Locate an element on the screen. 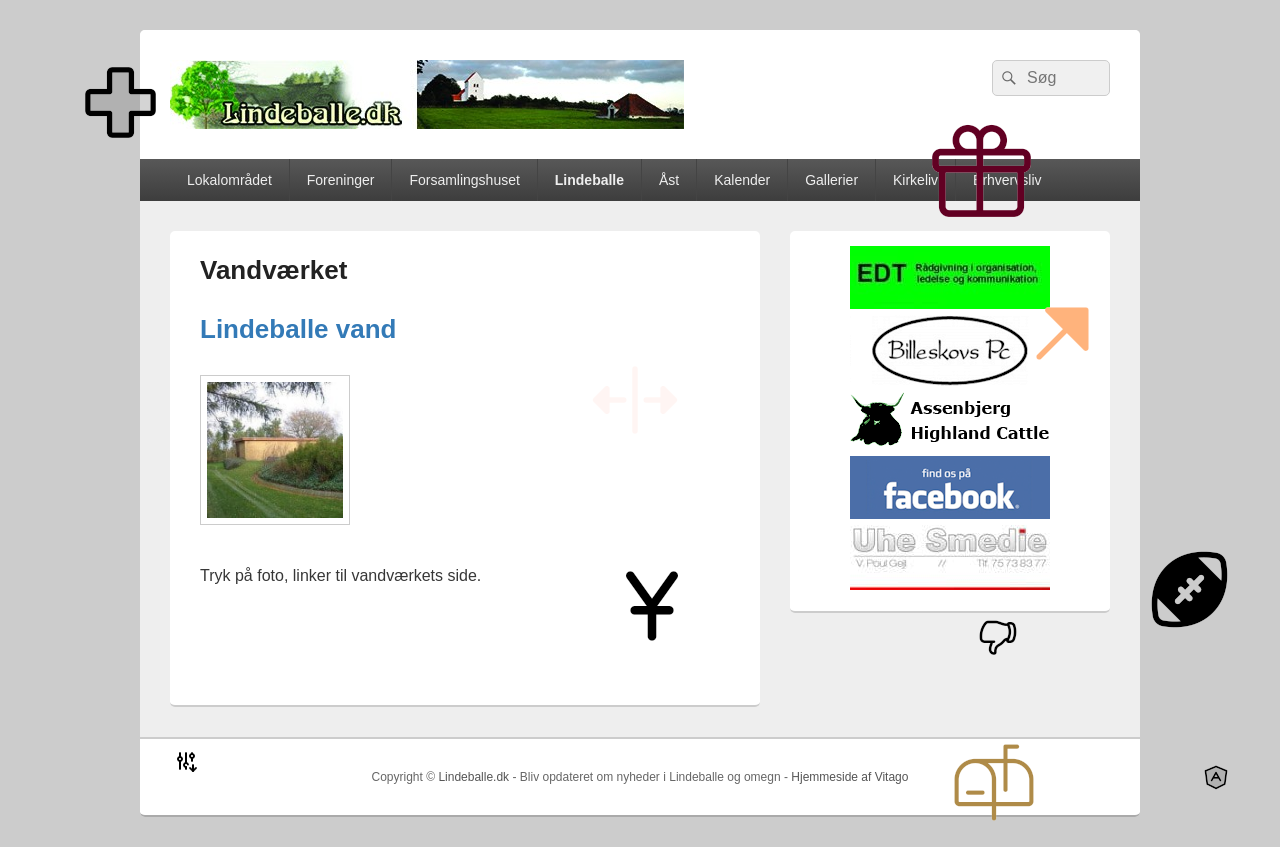 The image size is (1280, 847). access health or medical information is located at coordinates (120, 102).